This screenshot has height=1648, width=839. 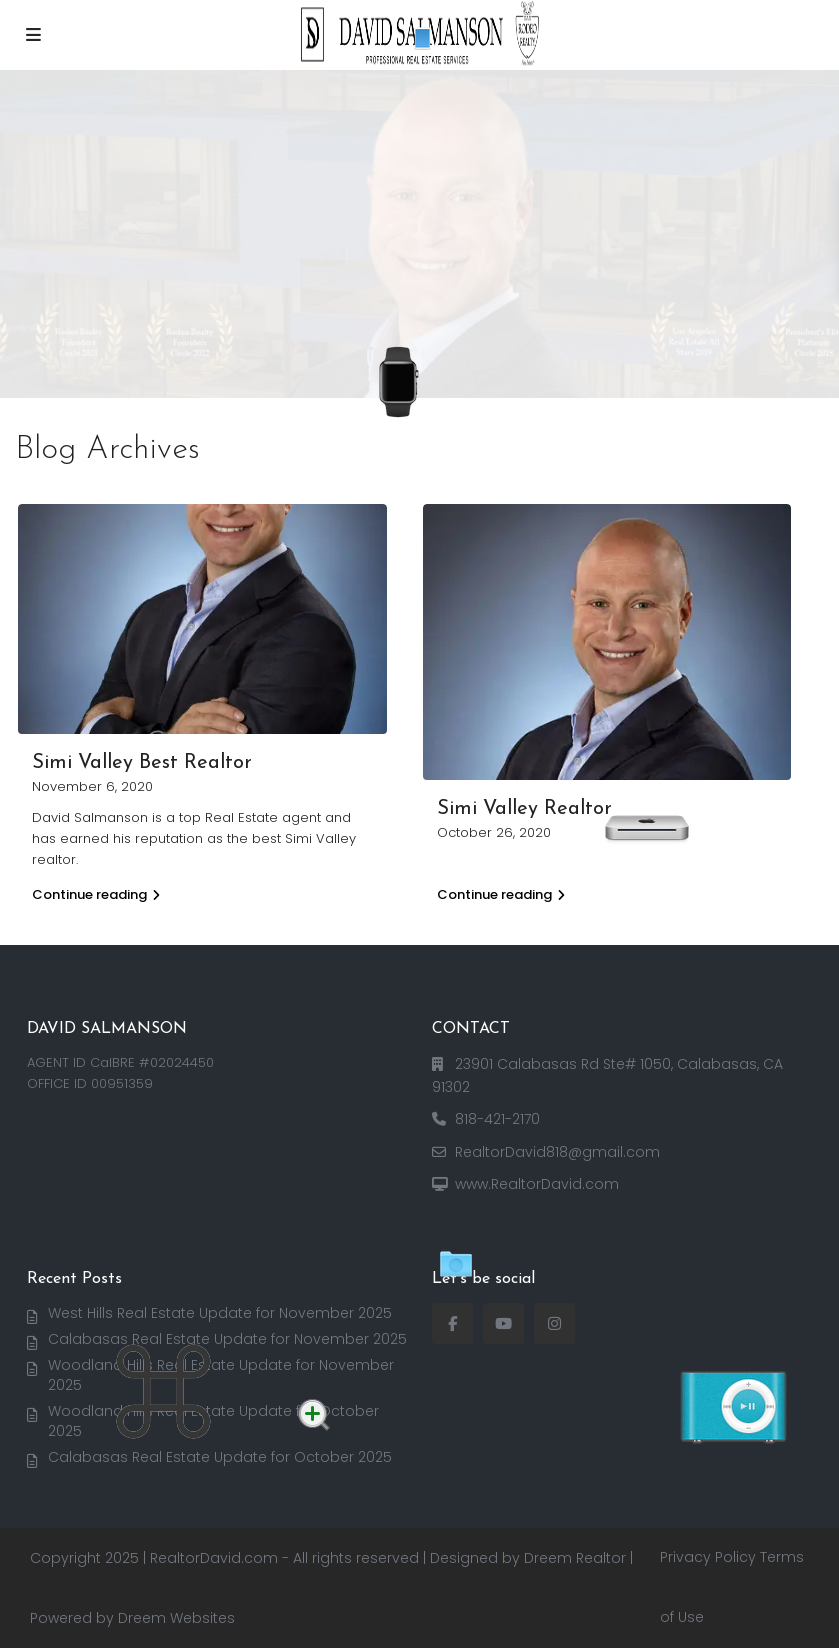 I want to click on represents a mac mini device in system settings, so click(x=647, y=815).